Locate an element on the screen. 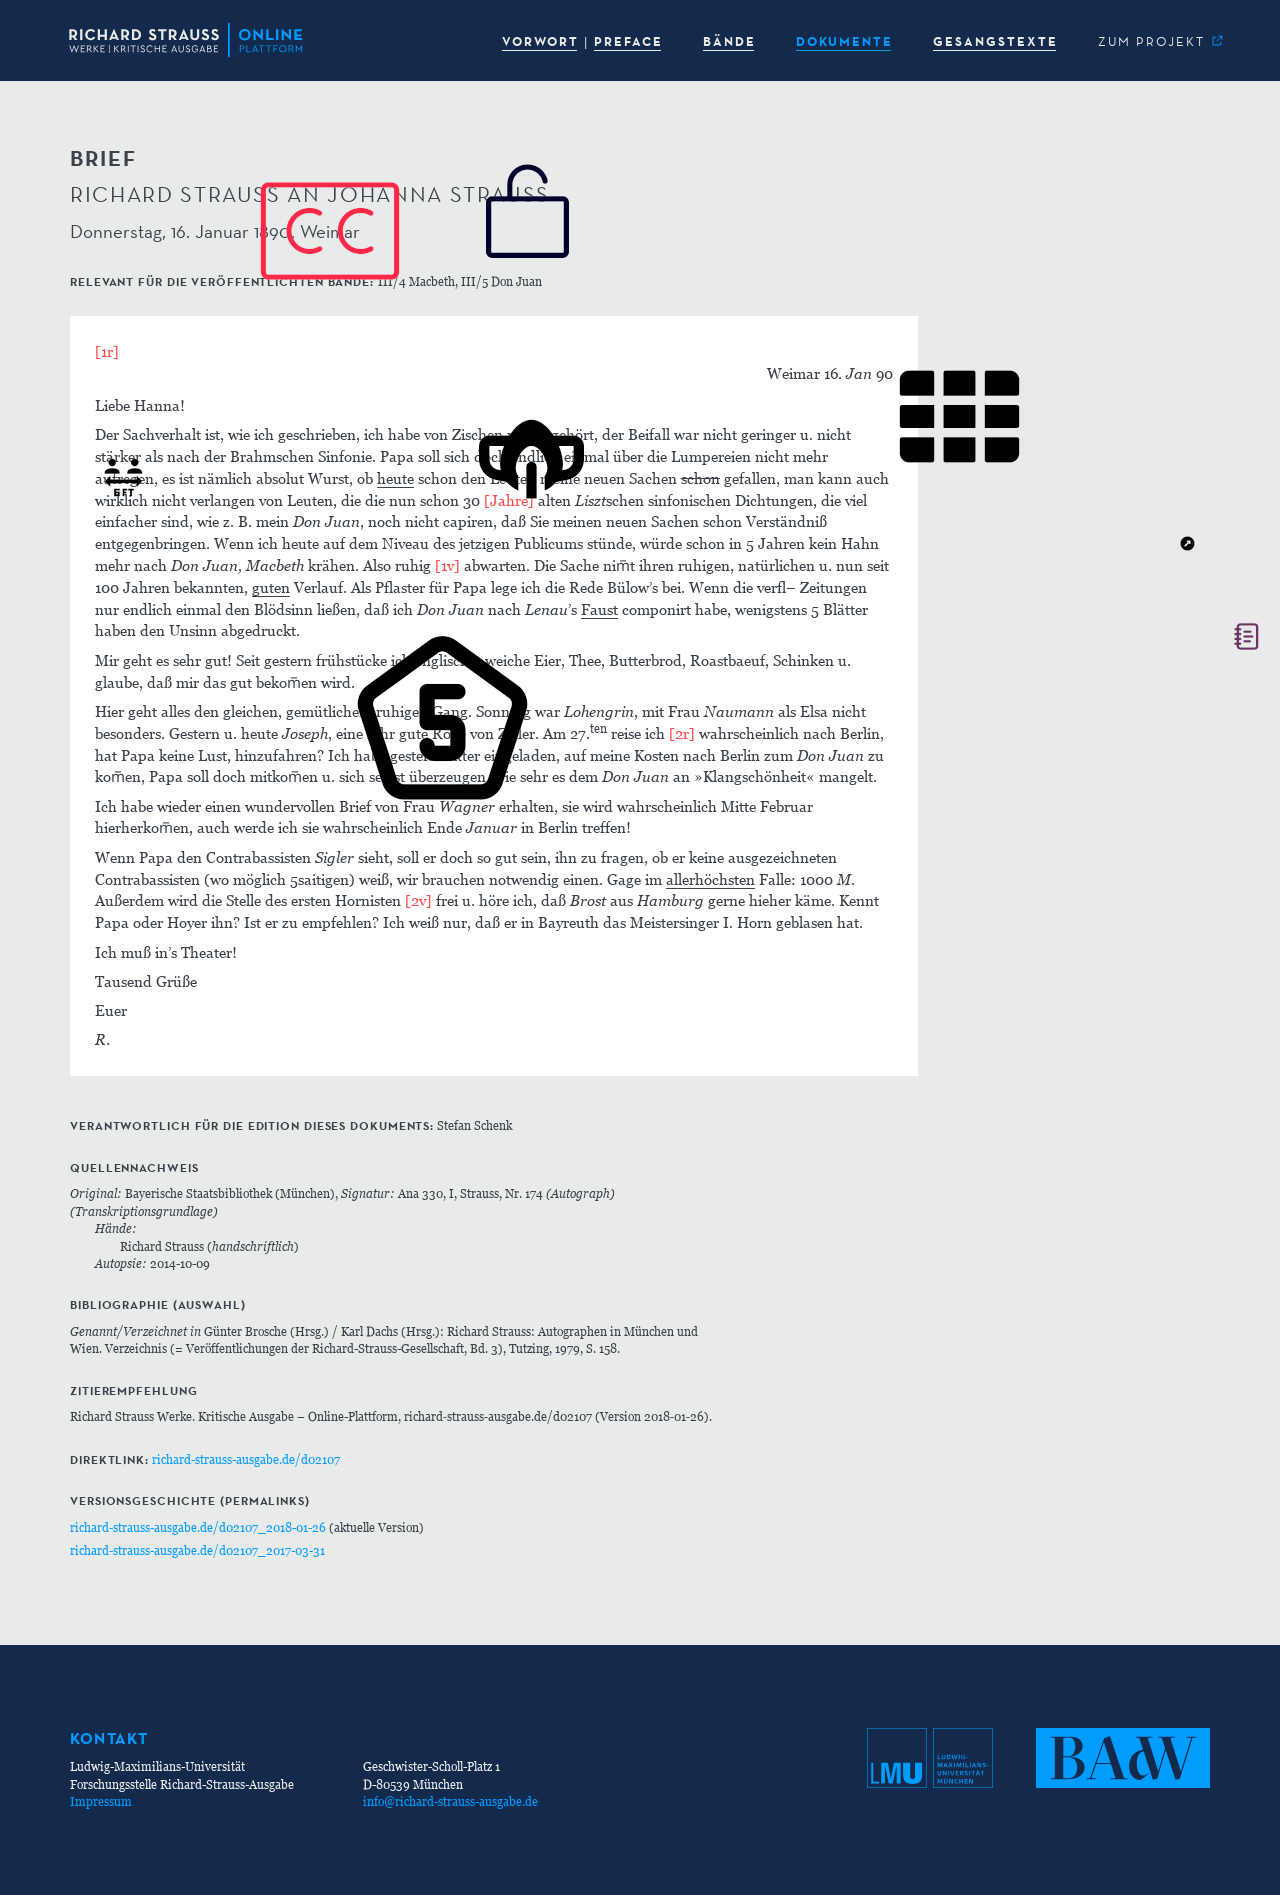 Image resolution: width=1280 pixels, height=1895 pixels. open link in new tab or external window is located at coordinates (1187, 543).